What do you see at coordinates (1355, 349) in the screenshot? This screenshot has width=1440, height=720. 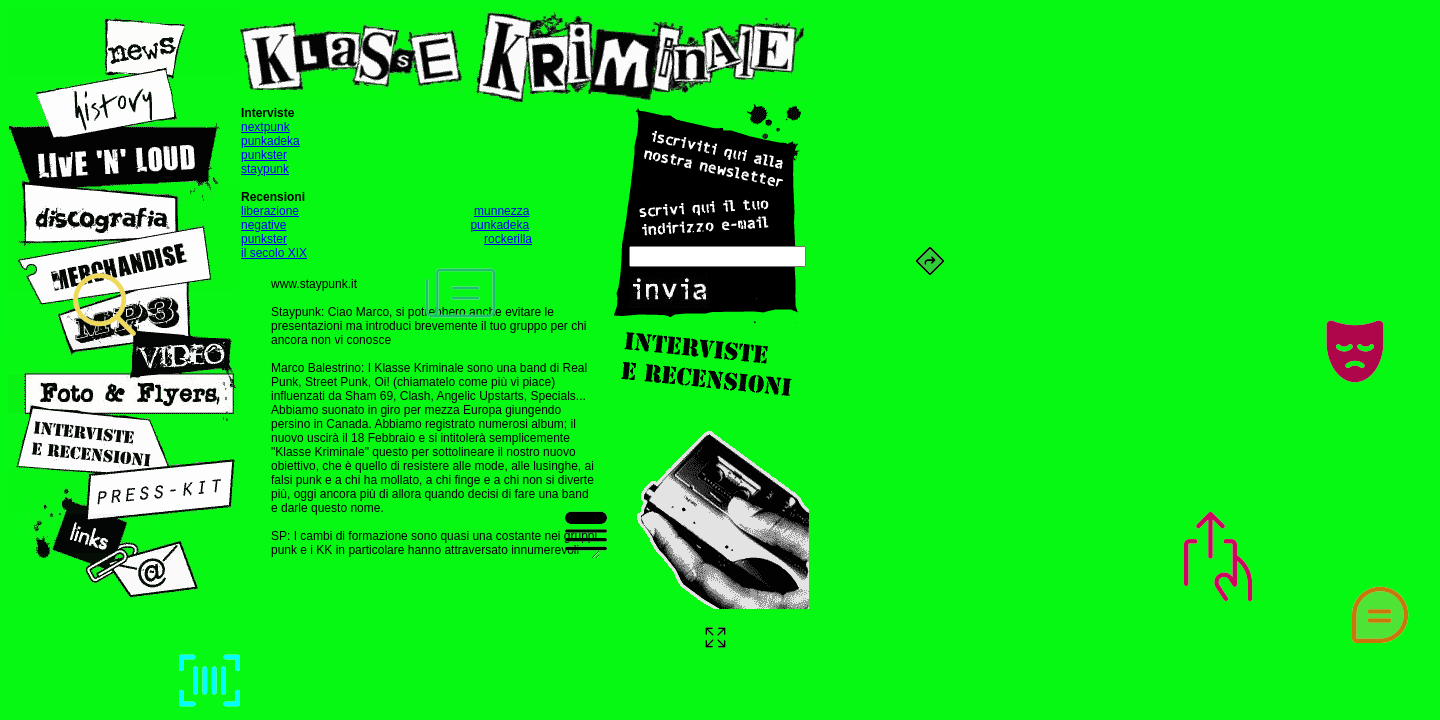 I see `indicates sad or negative mood/emotion` at bounding box center [1355, 349].